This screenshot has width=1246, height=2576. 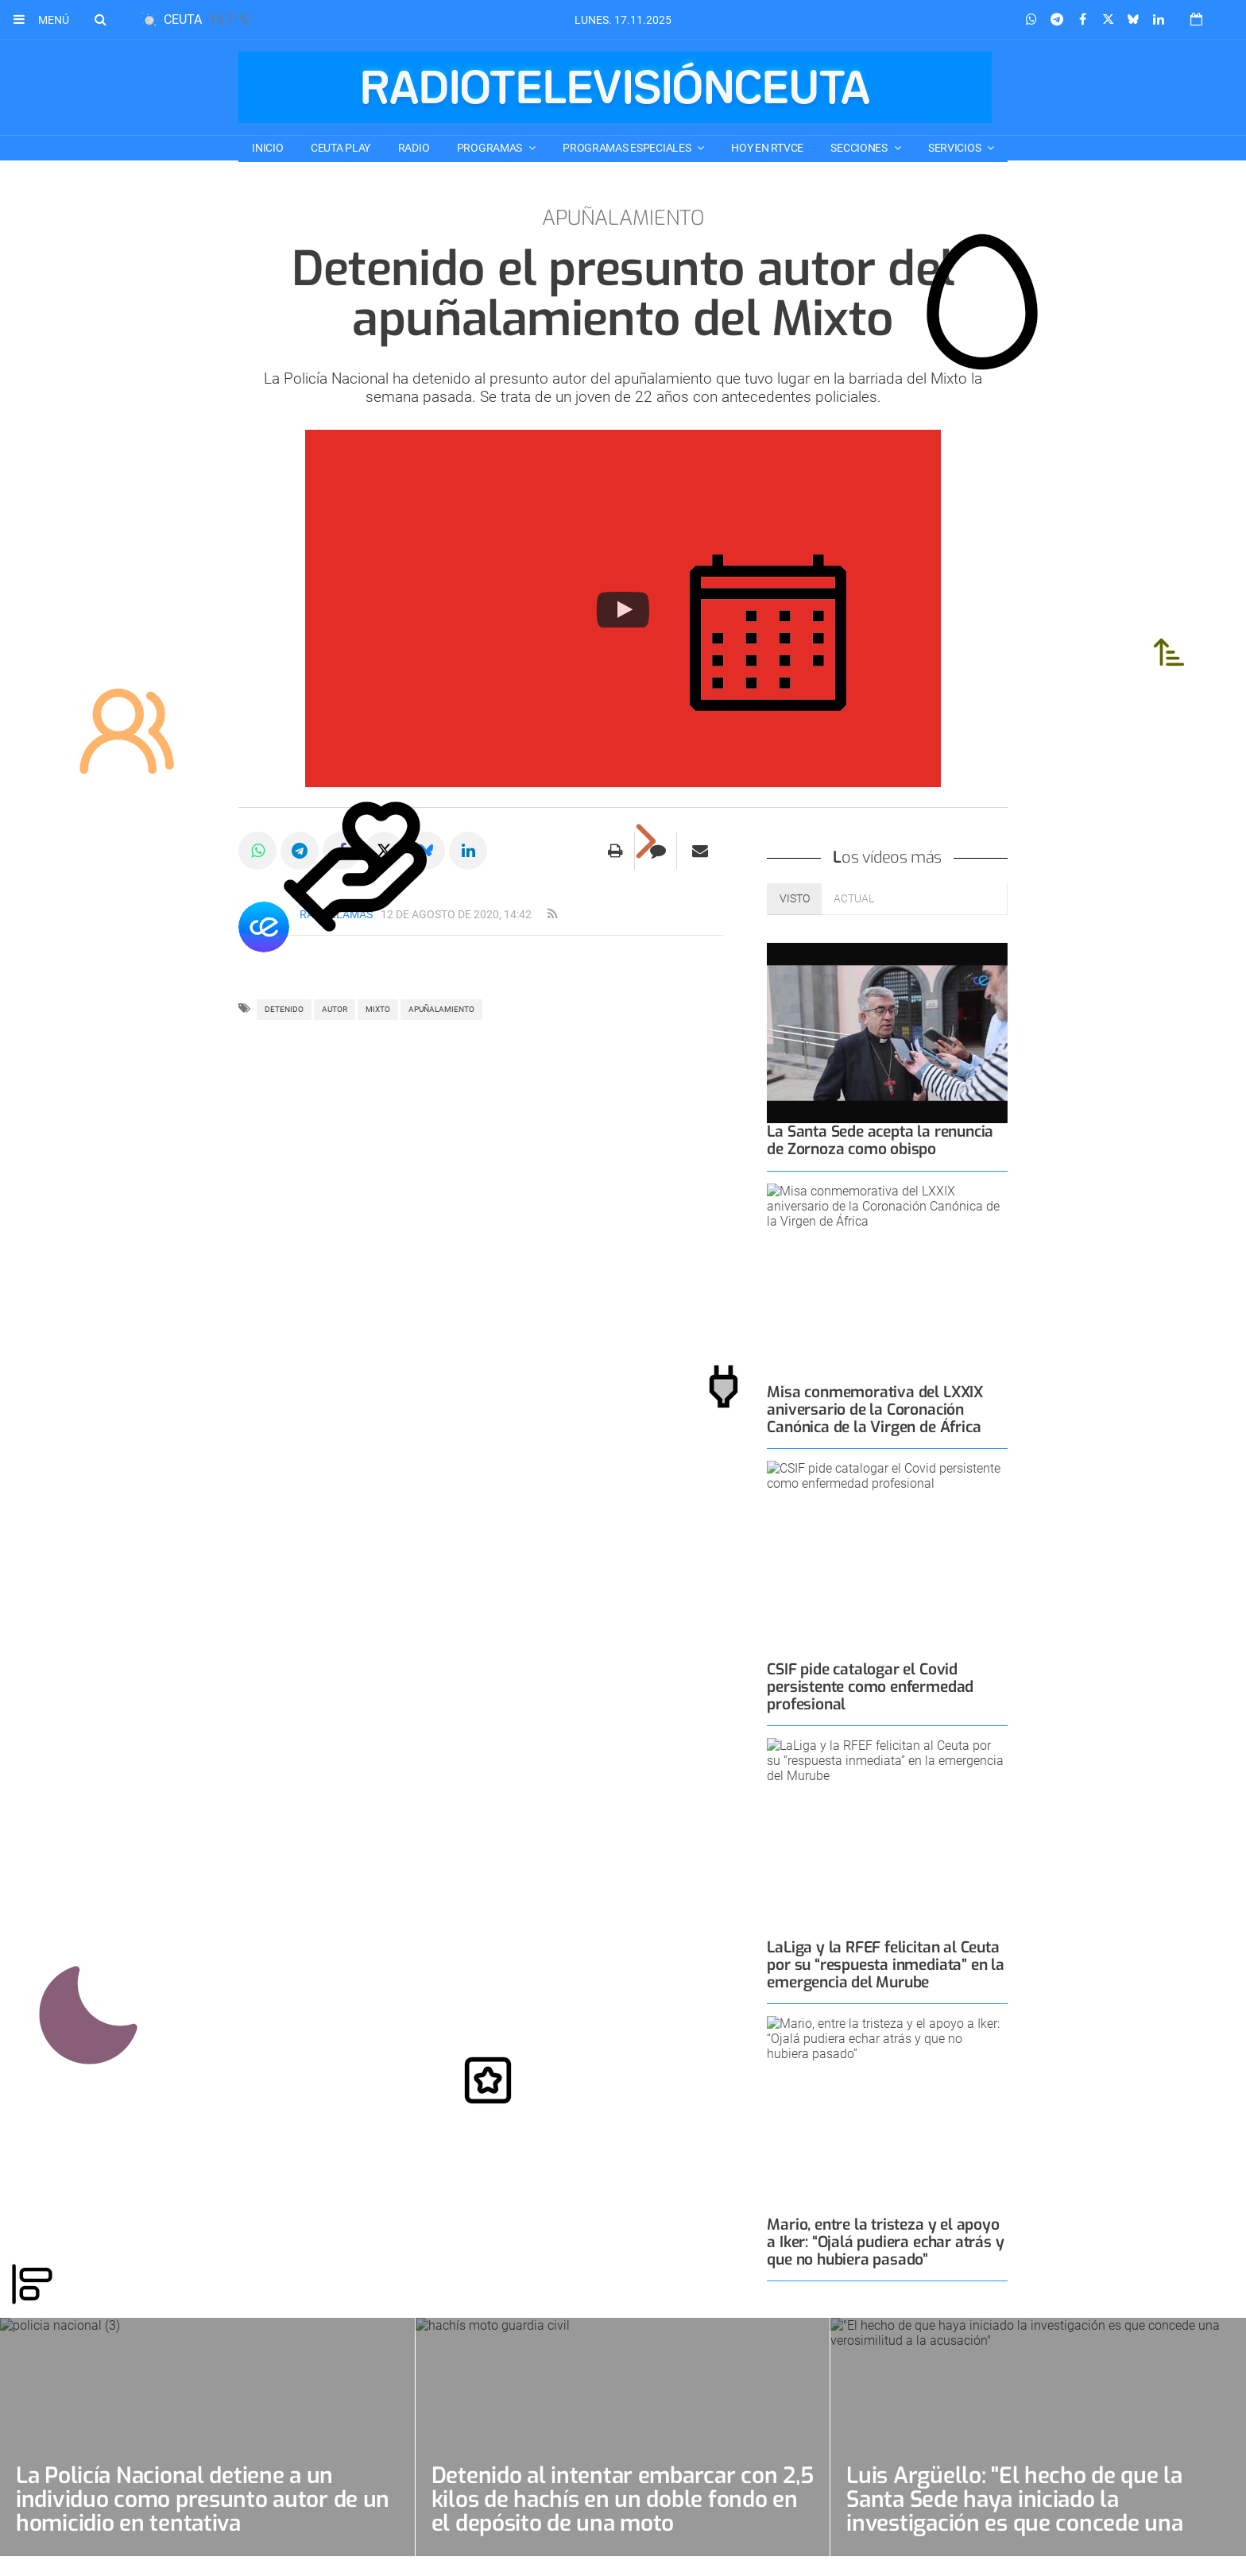 What do you see at coordinates (982, 302) in the screenshot?
I see `indicates breakfast or food-related content` at bounding box center [982, 302].